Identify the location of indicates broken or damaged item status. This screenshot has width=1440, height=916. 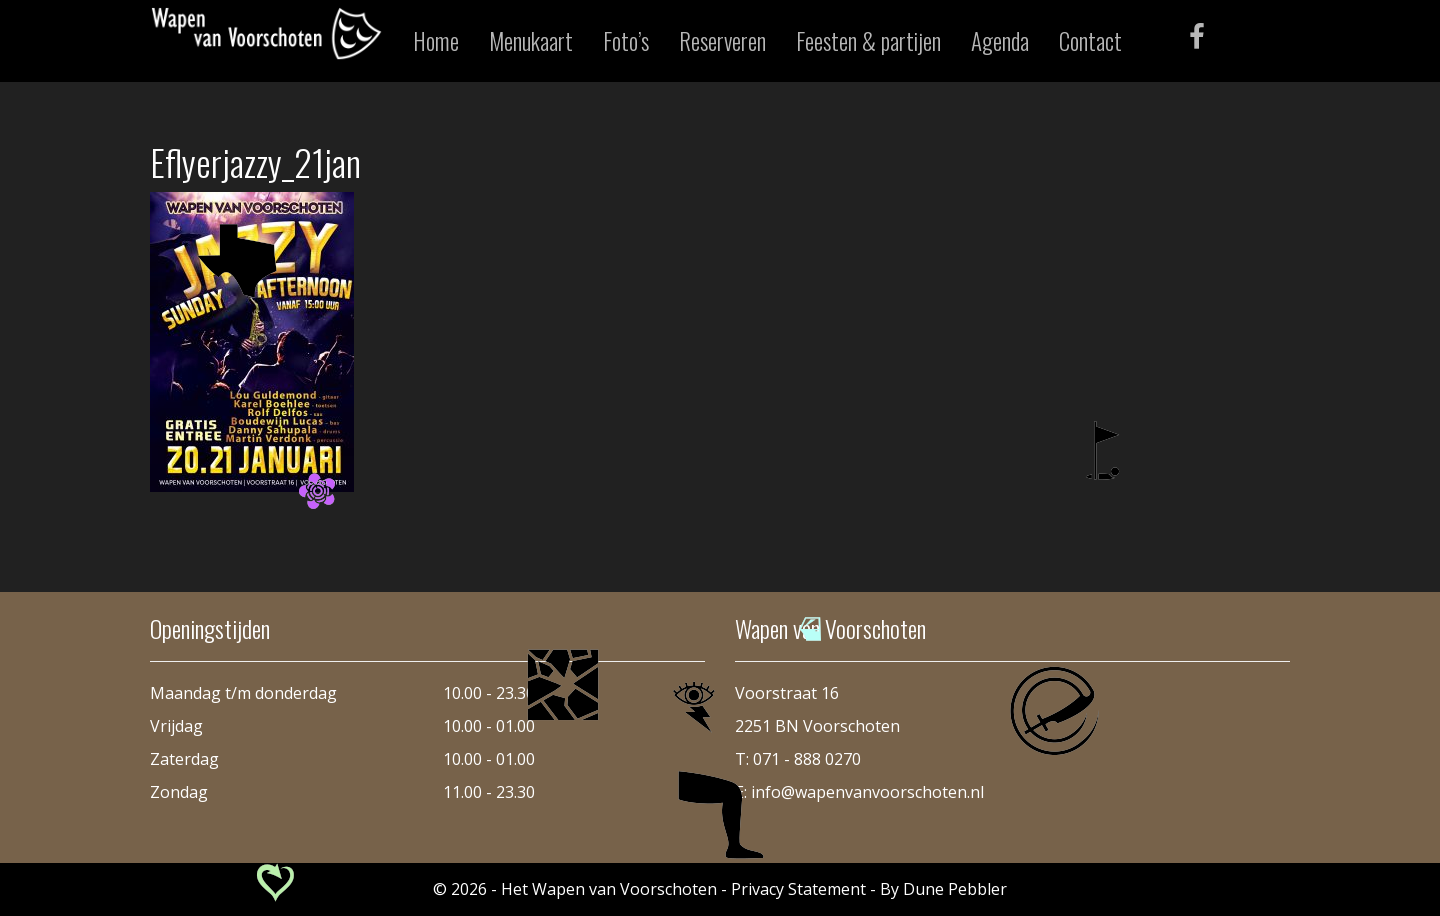
(563, 685).